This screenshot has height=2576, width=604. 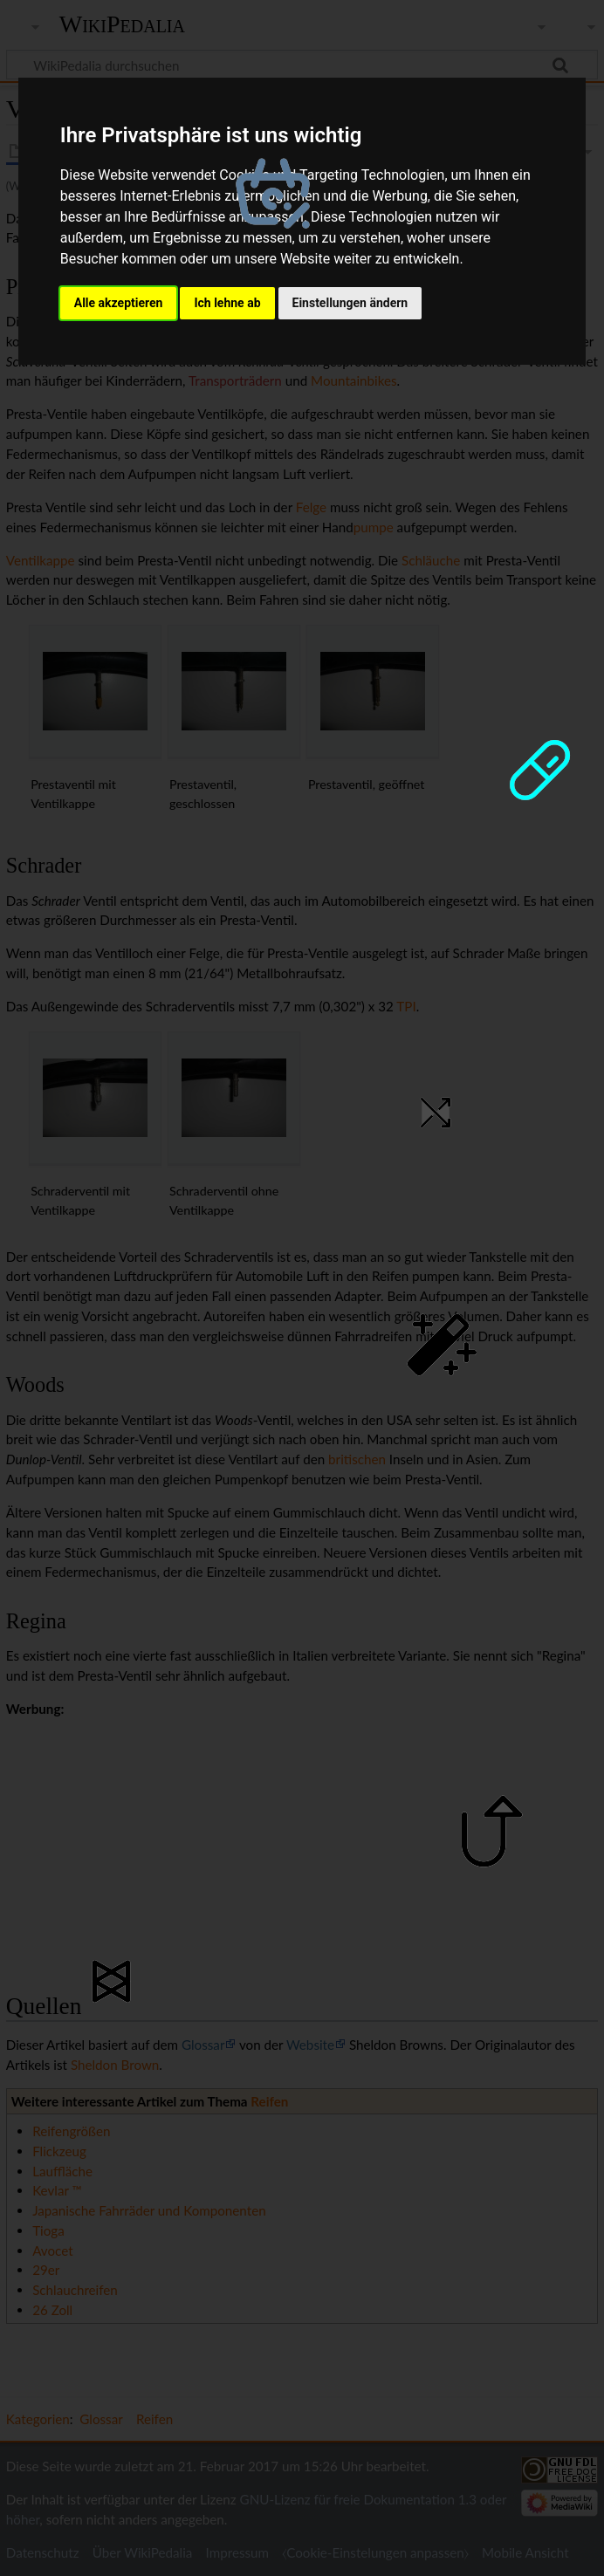 I want to click on shuffle or randomize playback order, so click(x=436, y=1113).